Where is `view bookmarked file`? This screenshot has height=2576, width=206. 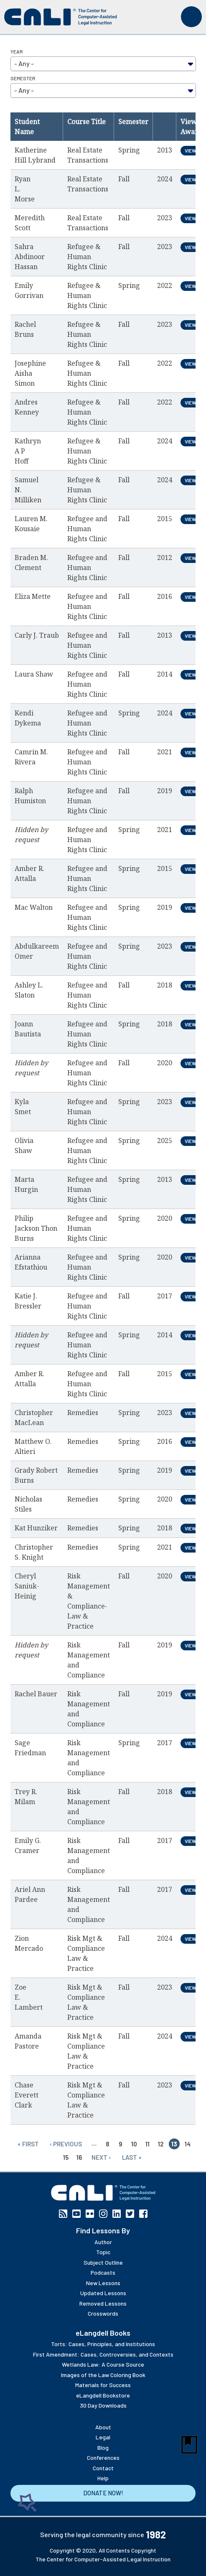
view bookmarked file is located at coordinates (189, 2445).